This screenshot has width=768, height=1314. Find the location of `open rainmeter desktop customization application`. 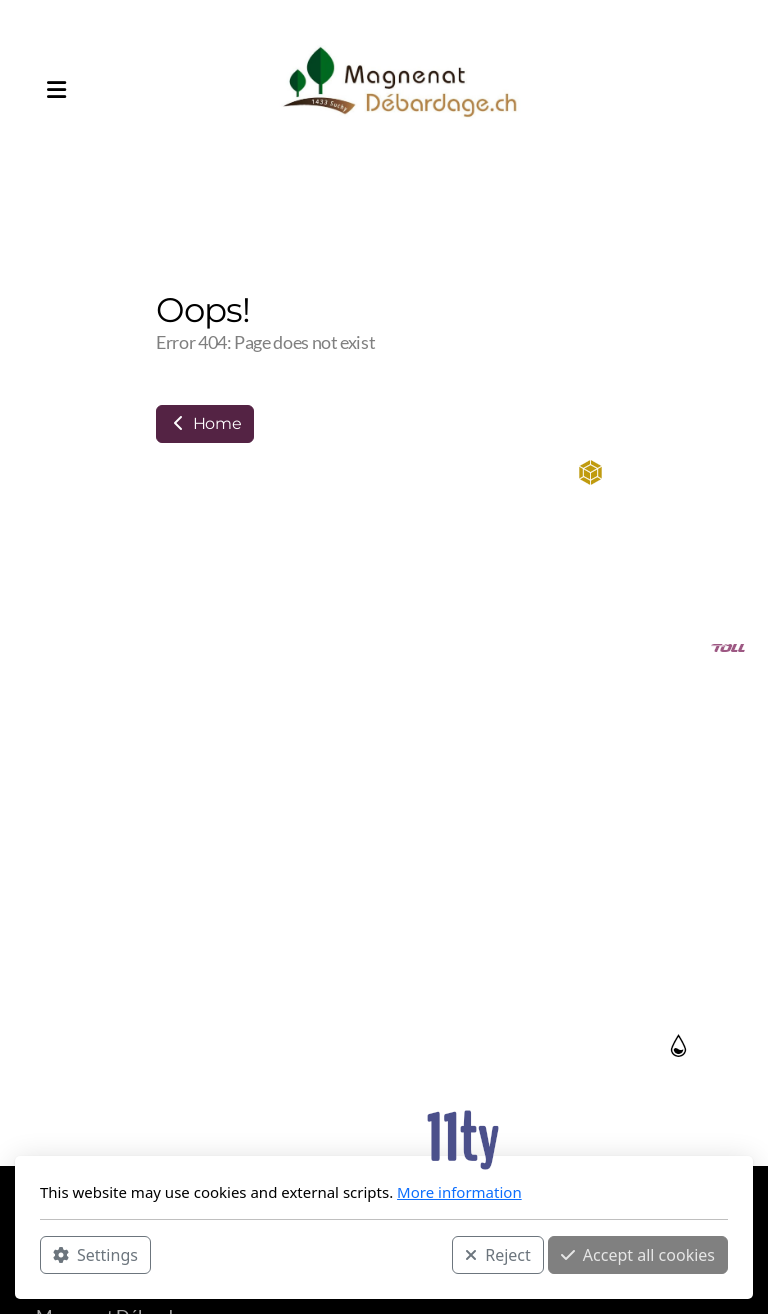

open rainmeter desktop customization application is located at coordinates (678, 1045).